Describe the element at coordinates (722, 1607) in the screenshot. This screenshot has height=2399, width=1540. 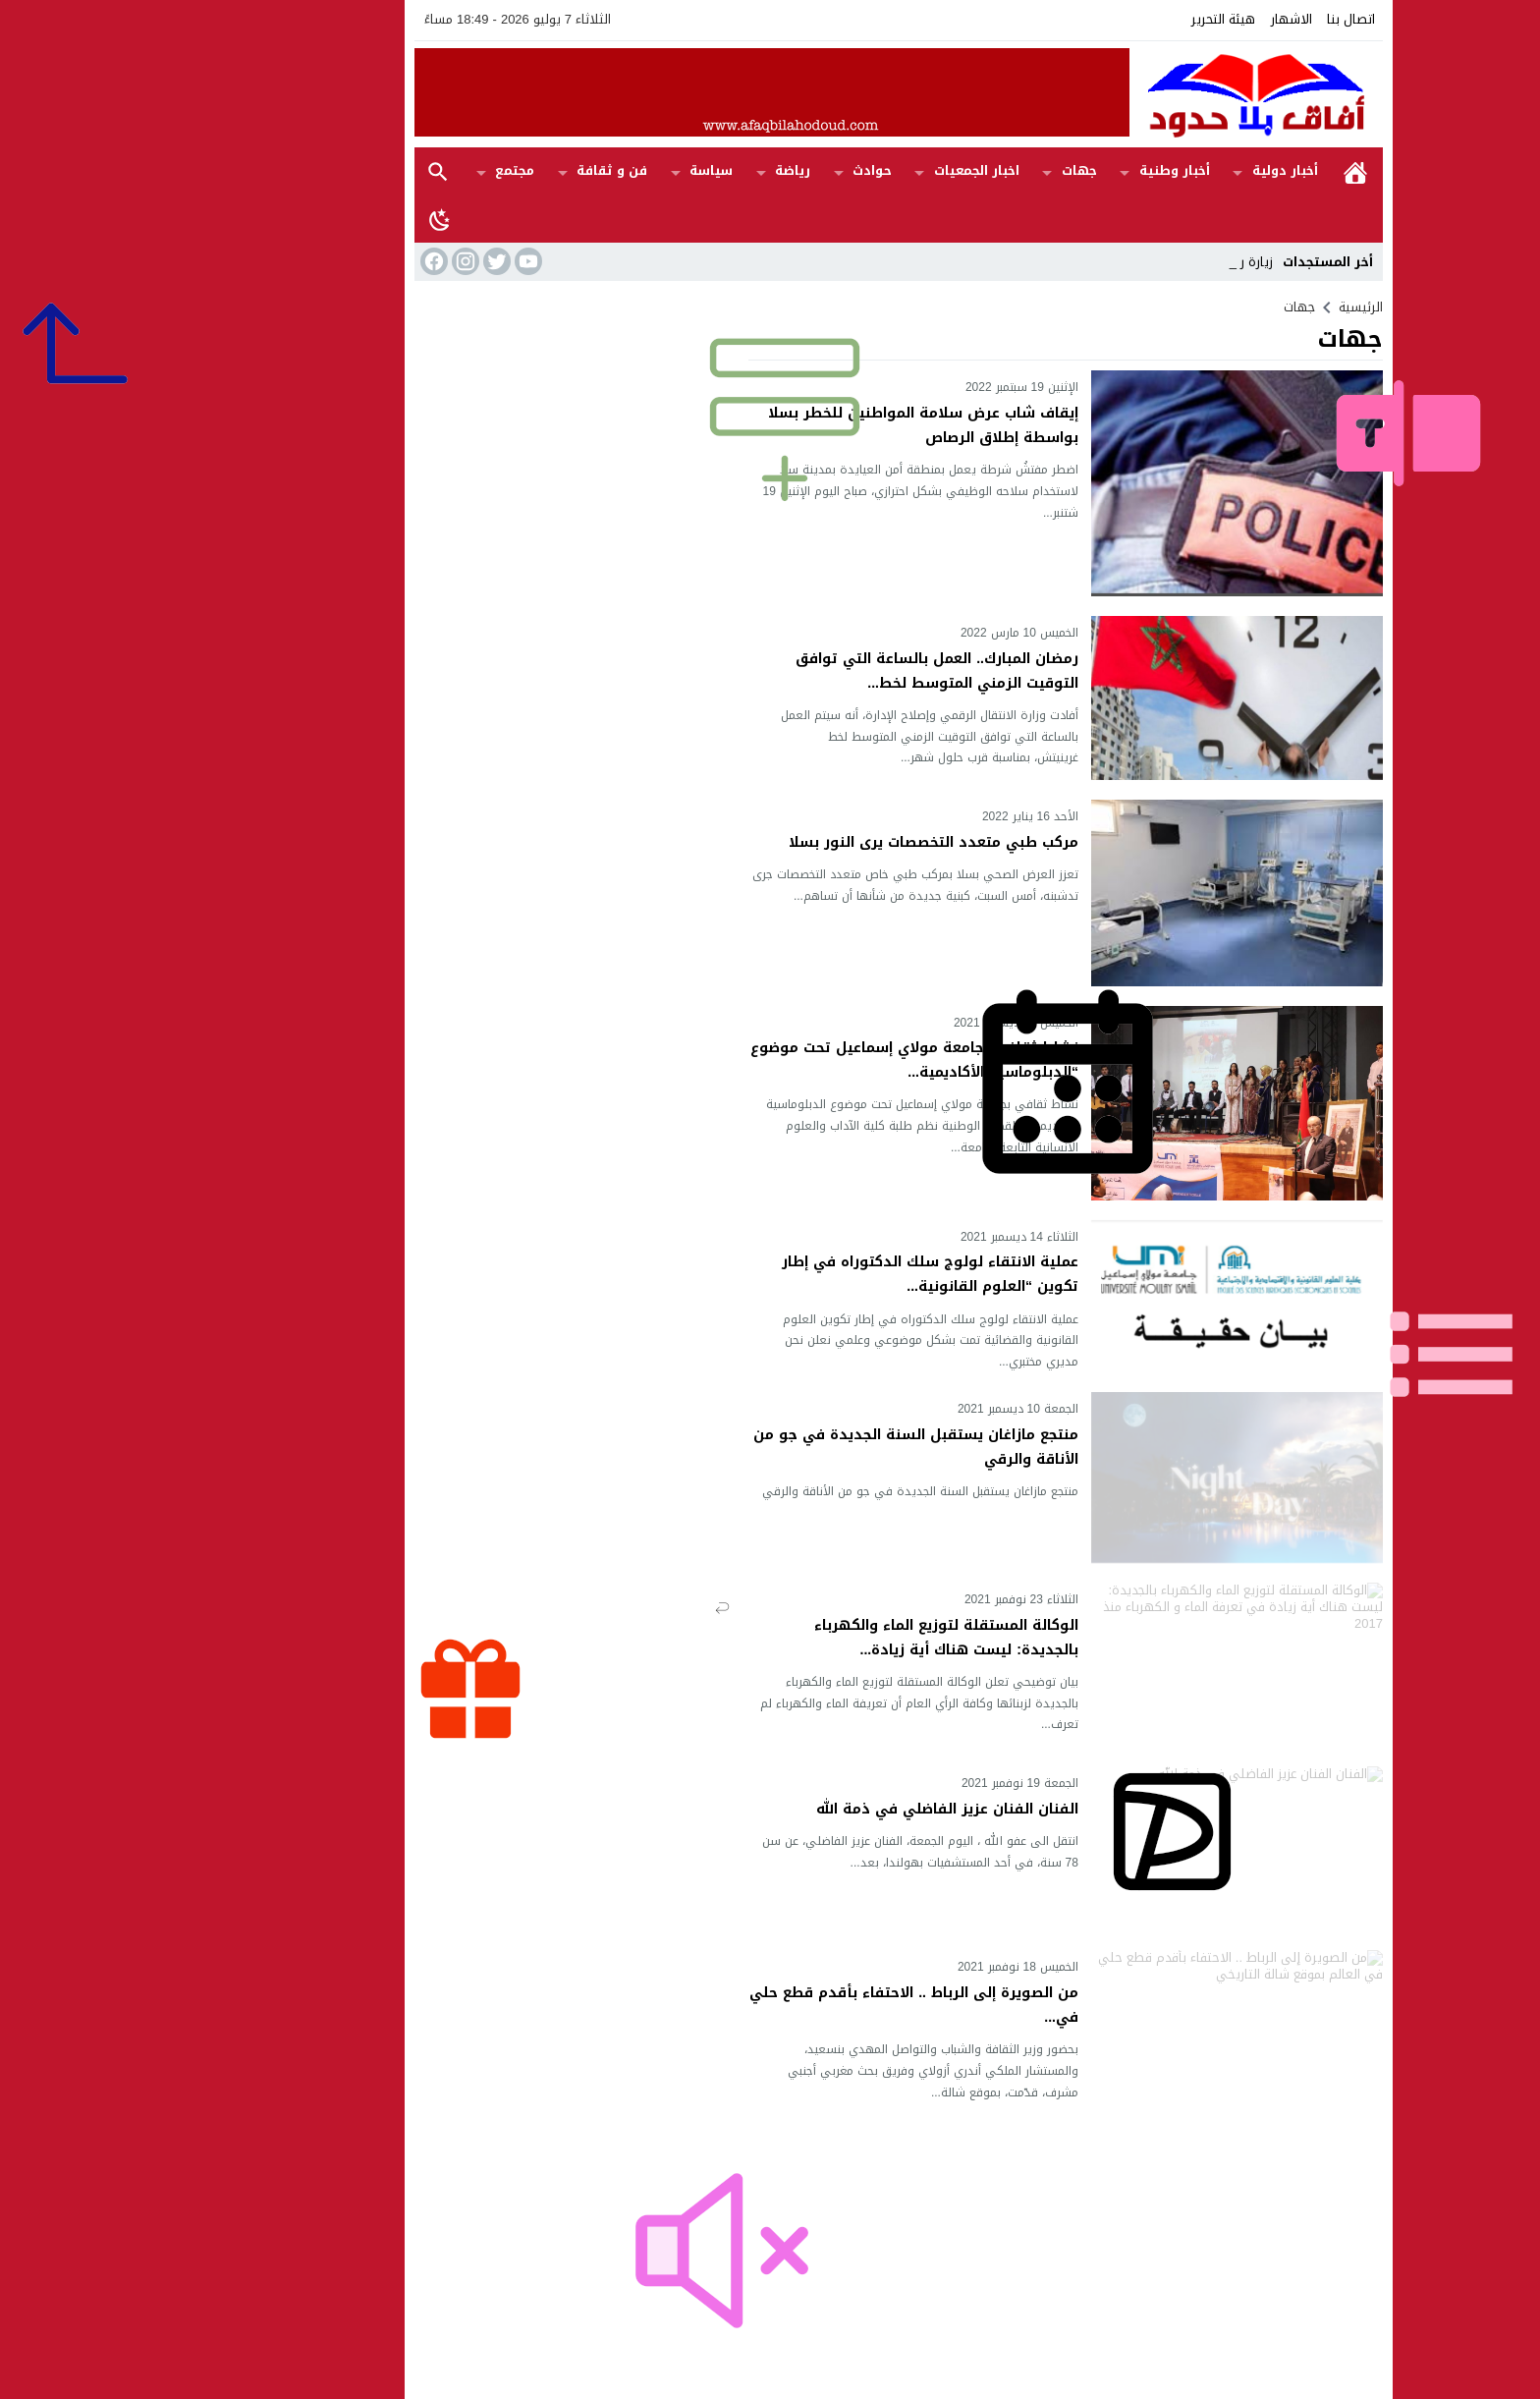
I see `undo or revert to previous action` at that location.